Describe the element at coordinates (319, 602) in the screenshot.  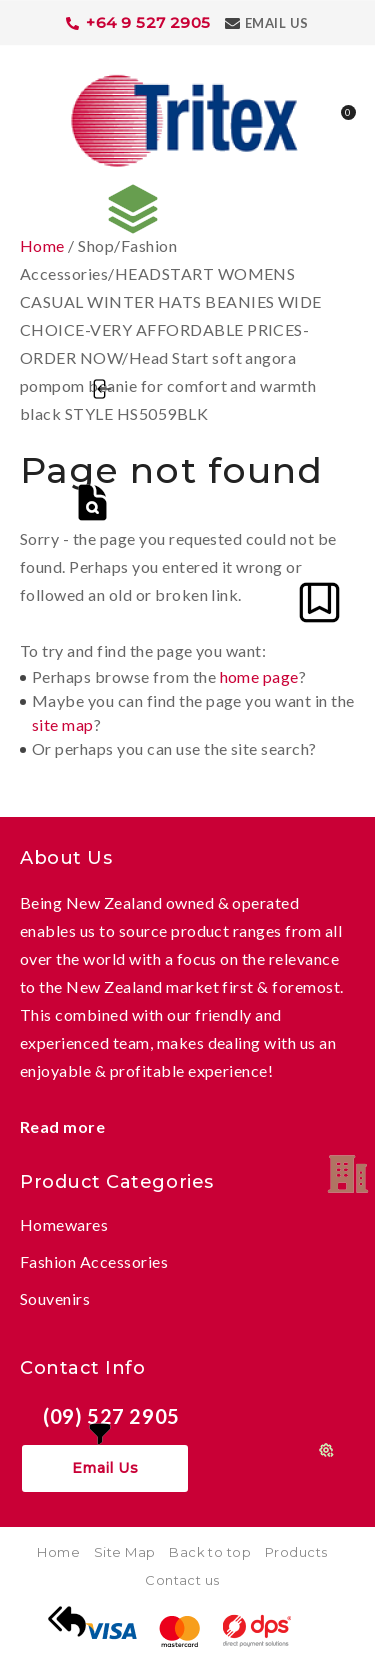
I see `save this item to your bookmarks` at that location.